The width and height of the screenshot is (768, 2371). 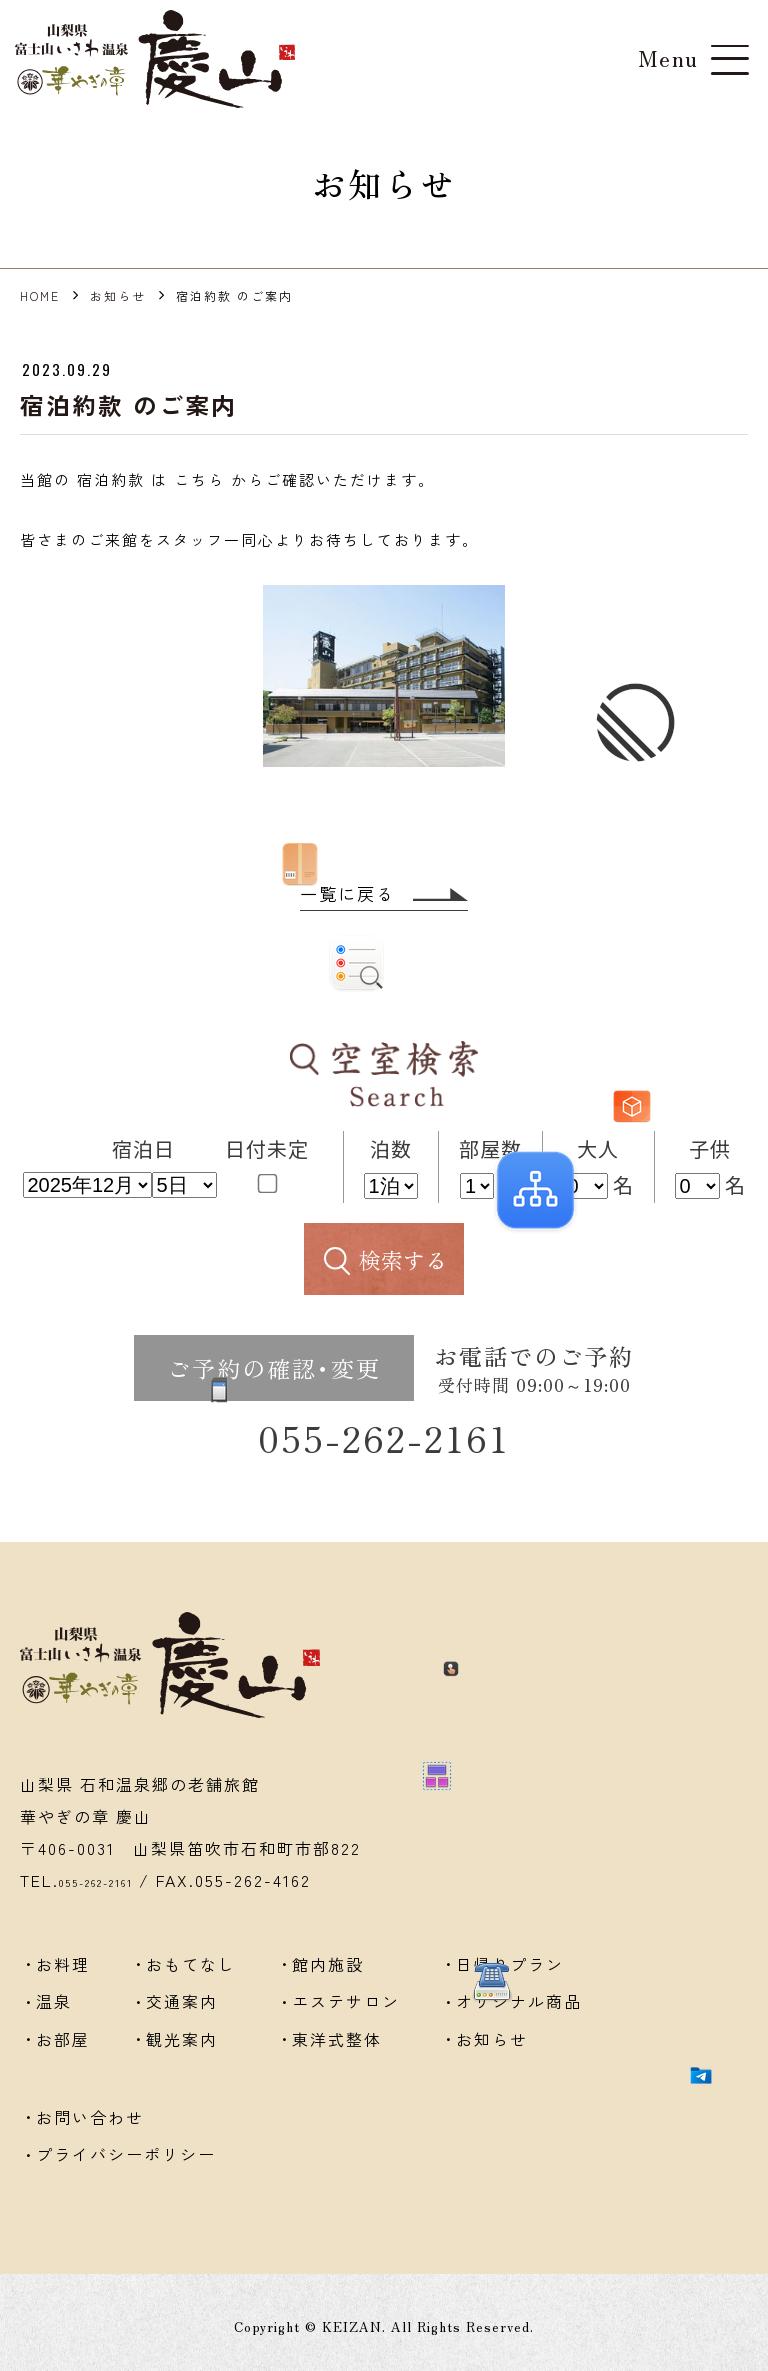 I want to click on open a 3D model file in OBJ format, so click(x=632, y=1105).